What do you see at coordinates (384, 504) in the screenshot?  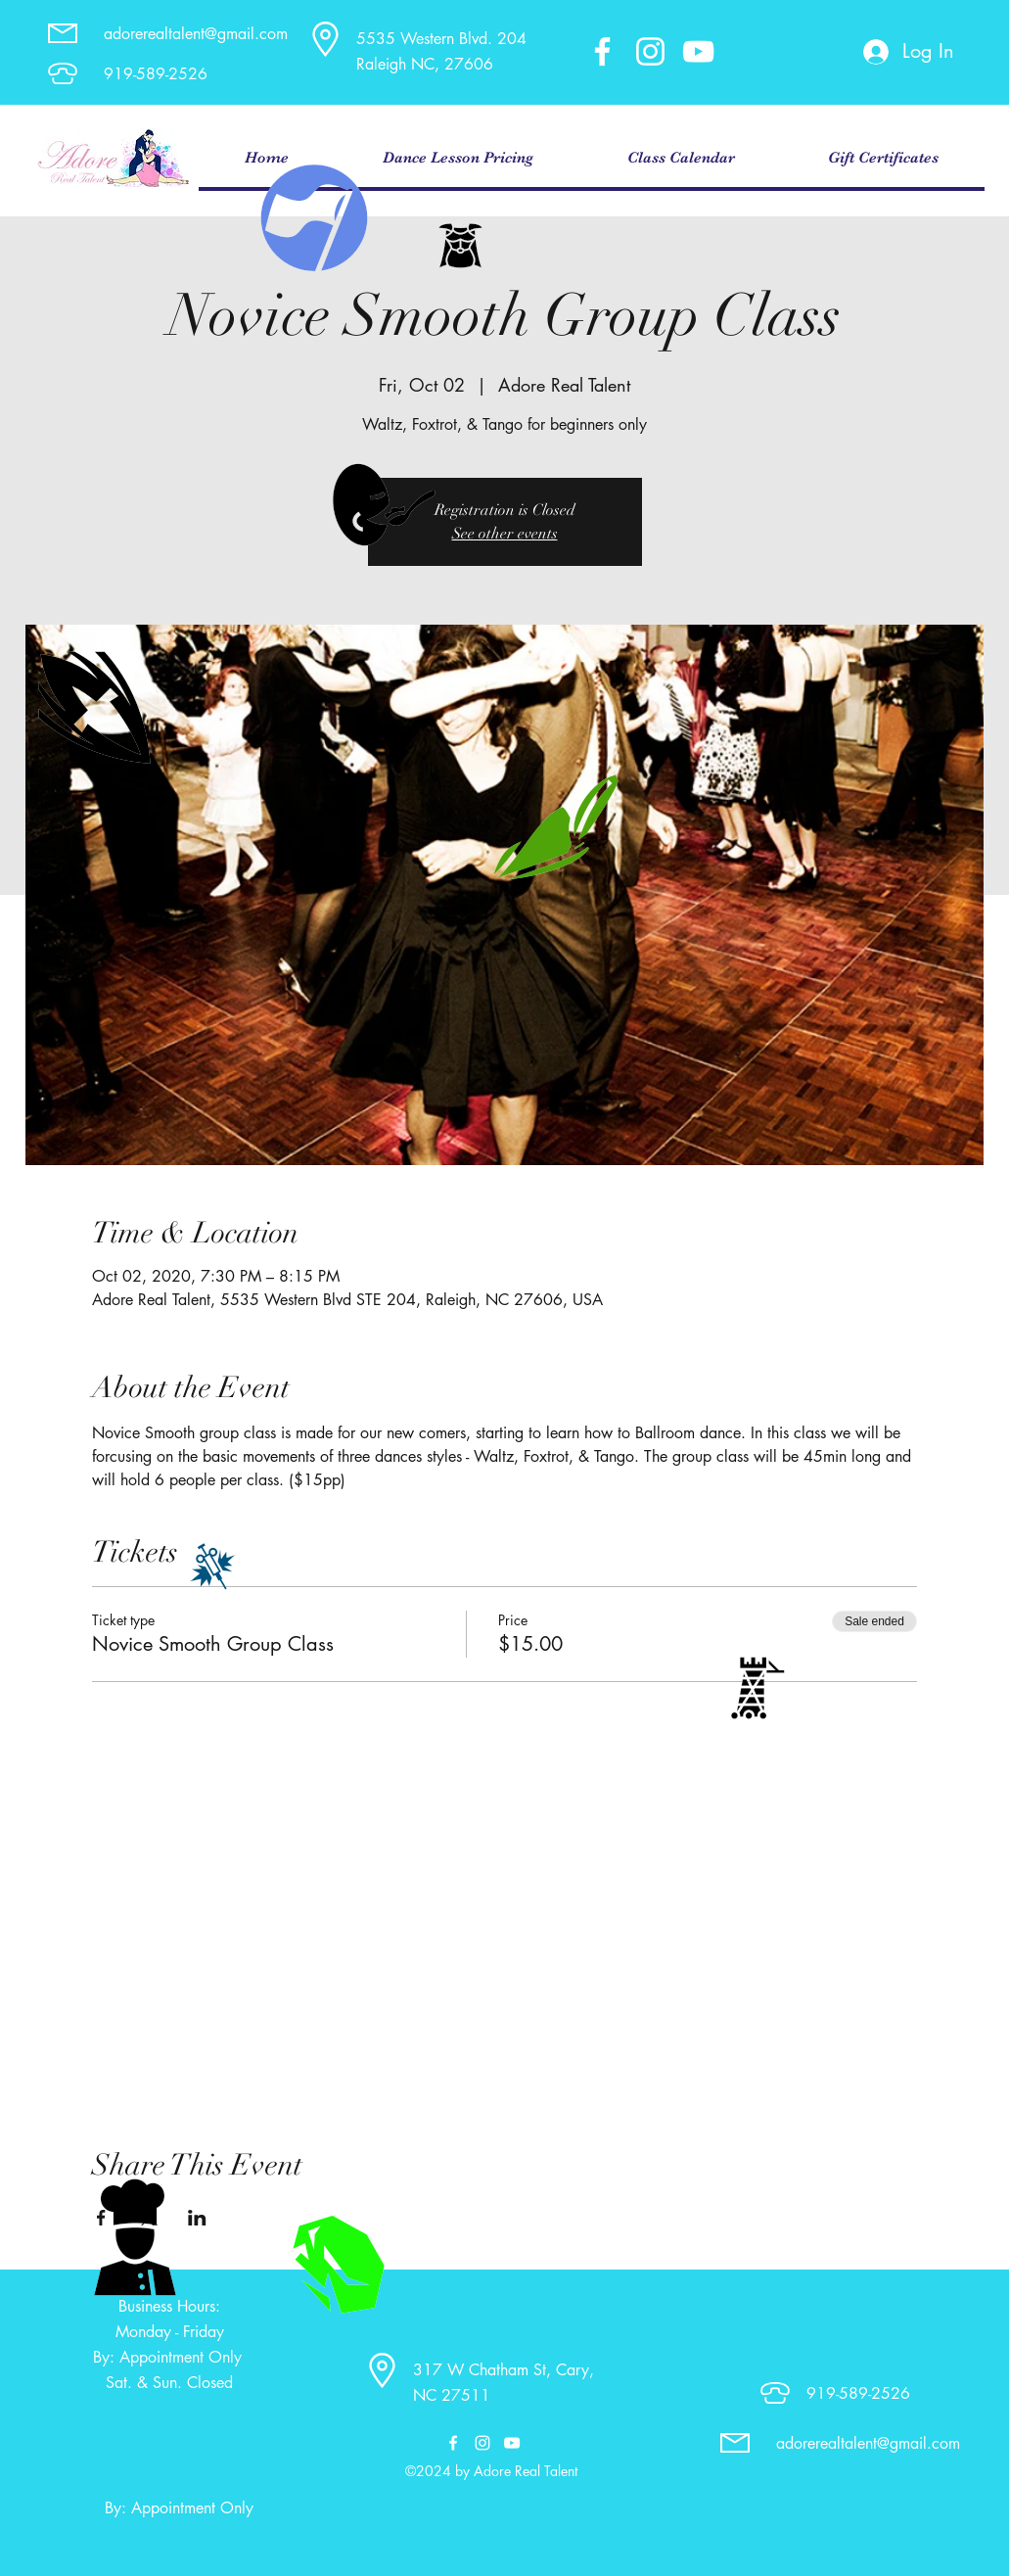 I see `indicates eating or mealtime activity` at bounding box center [384, 504].